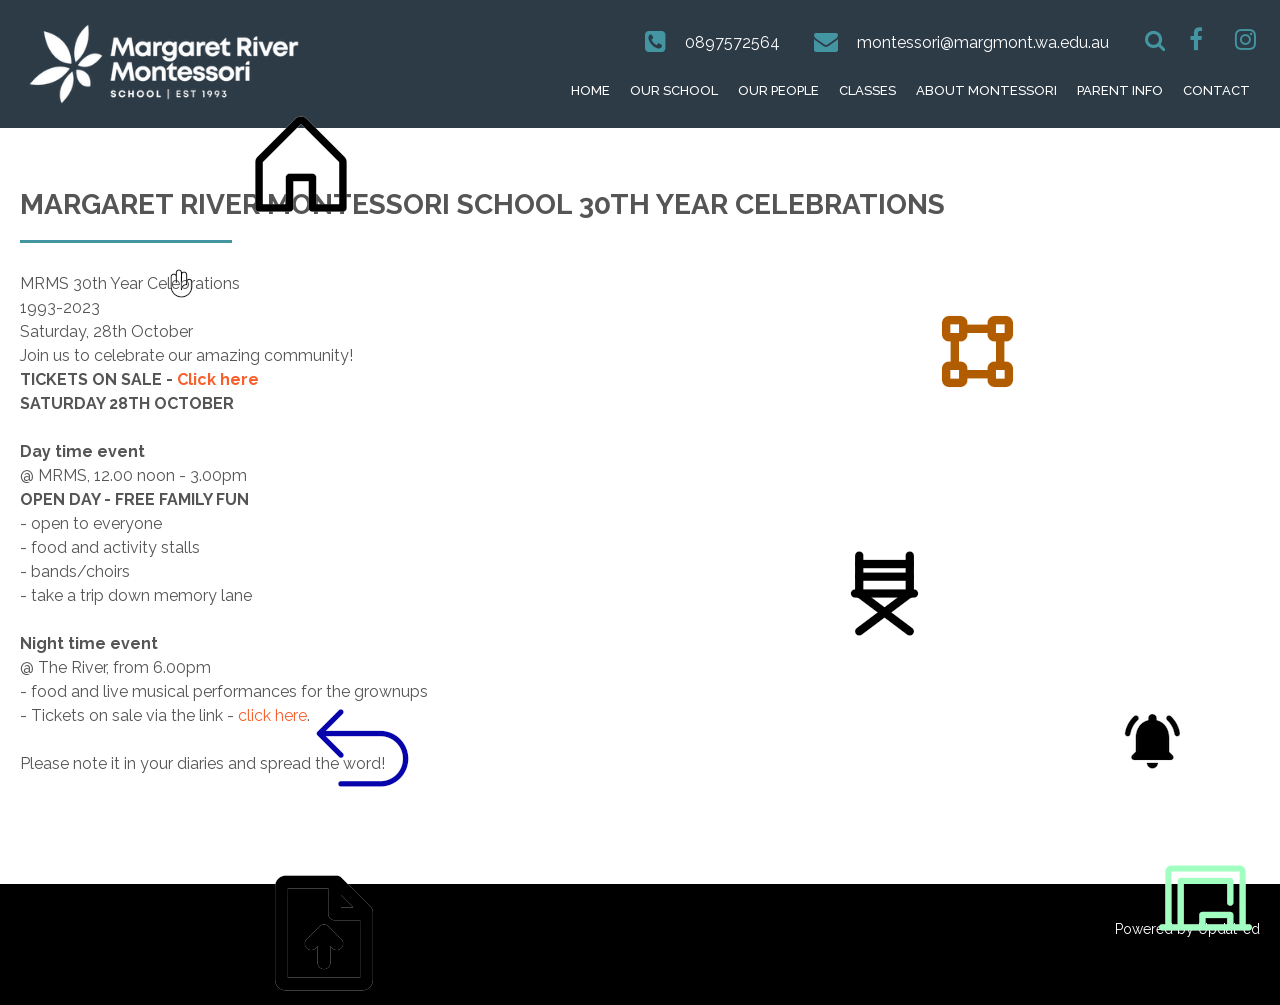 Image resolution: width=1280 pixels, height=1005 pixels. What do you see at coordinates (1205, 899) in the screenshot?
I see `open whiteboard or presentation mode` at bounding box center [1205, 899].